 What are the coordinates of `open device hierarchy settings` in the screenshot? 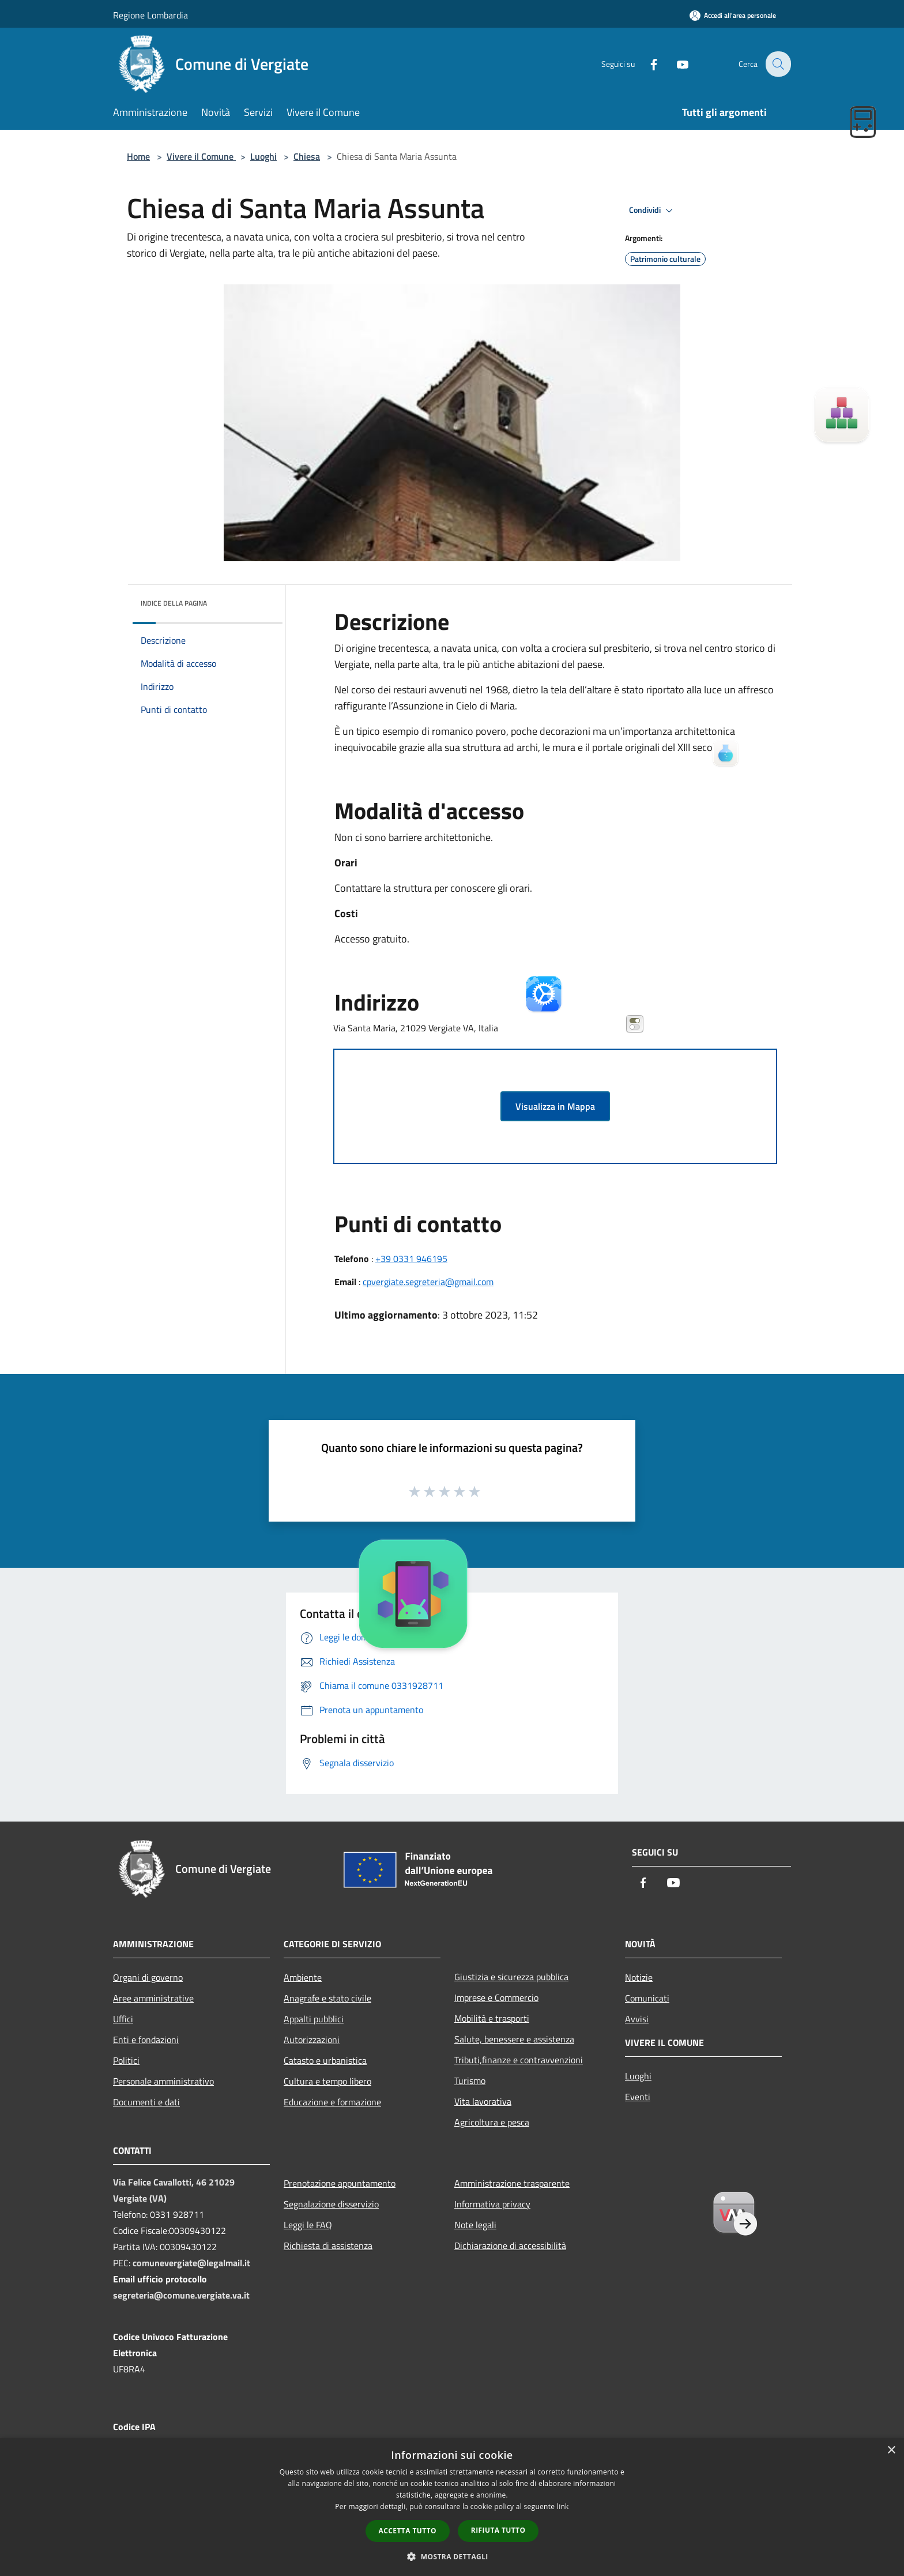 It's located at (842, 415).